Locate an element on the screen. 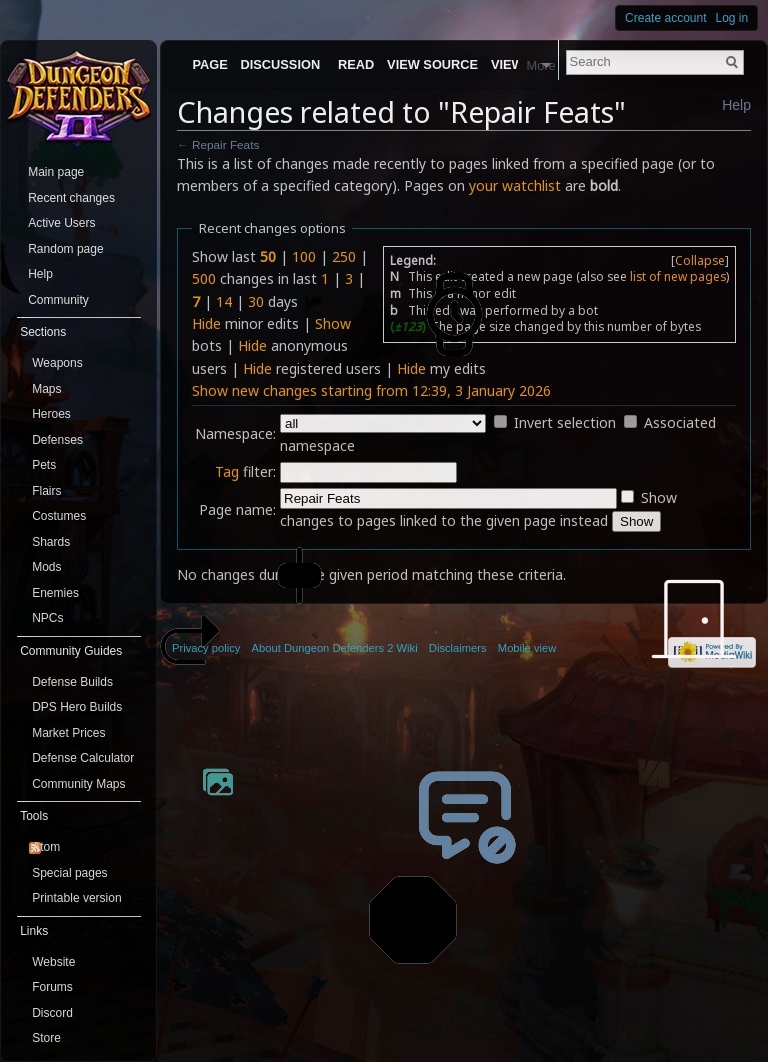 This screenshot has width=768, height=1062. log out or exit the application is located at coordinates (694, 619).